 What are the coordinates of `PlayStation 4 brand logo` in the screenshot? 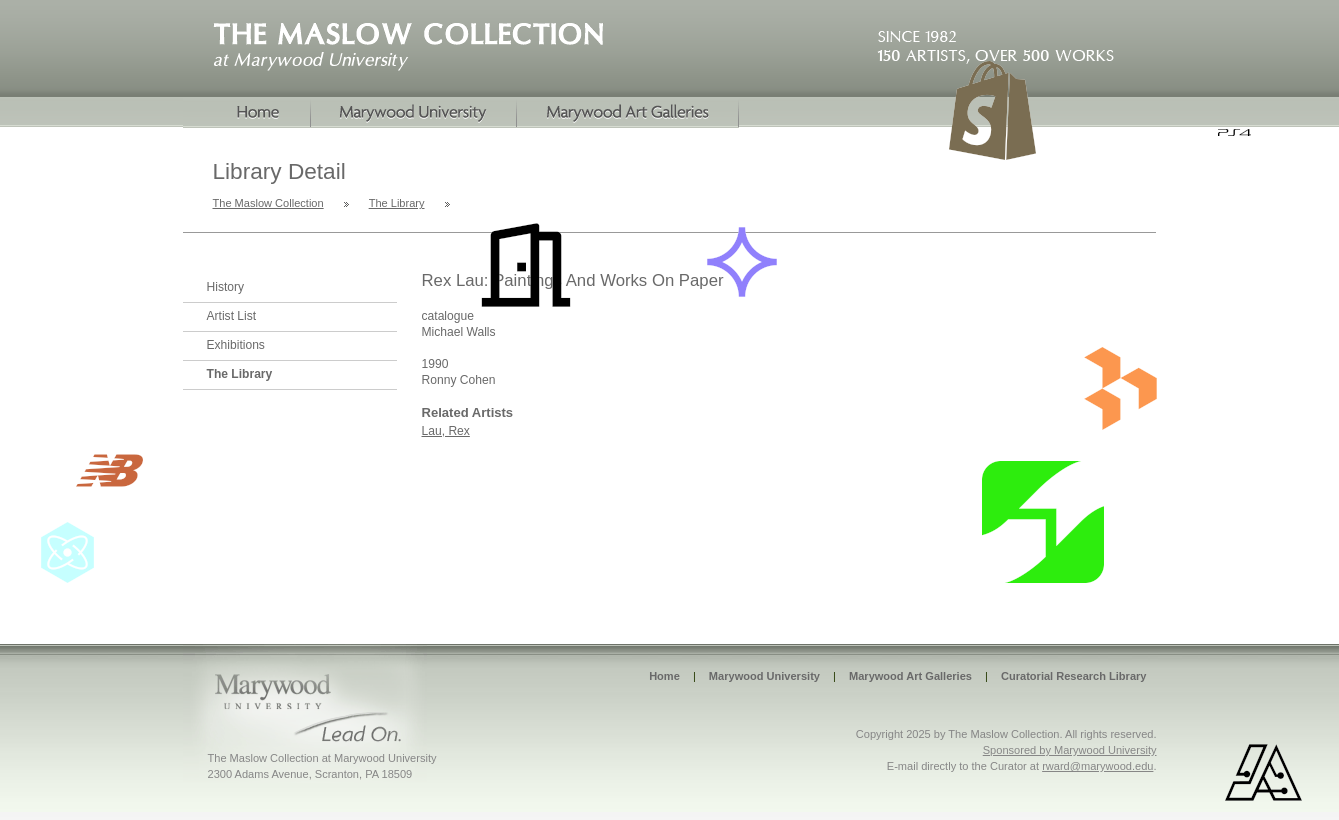 It's located at (1234, 132).